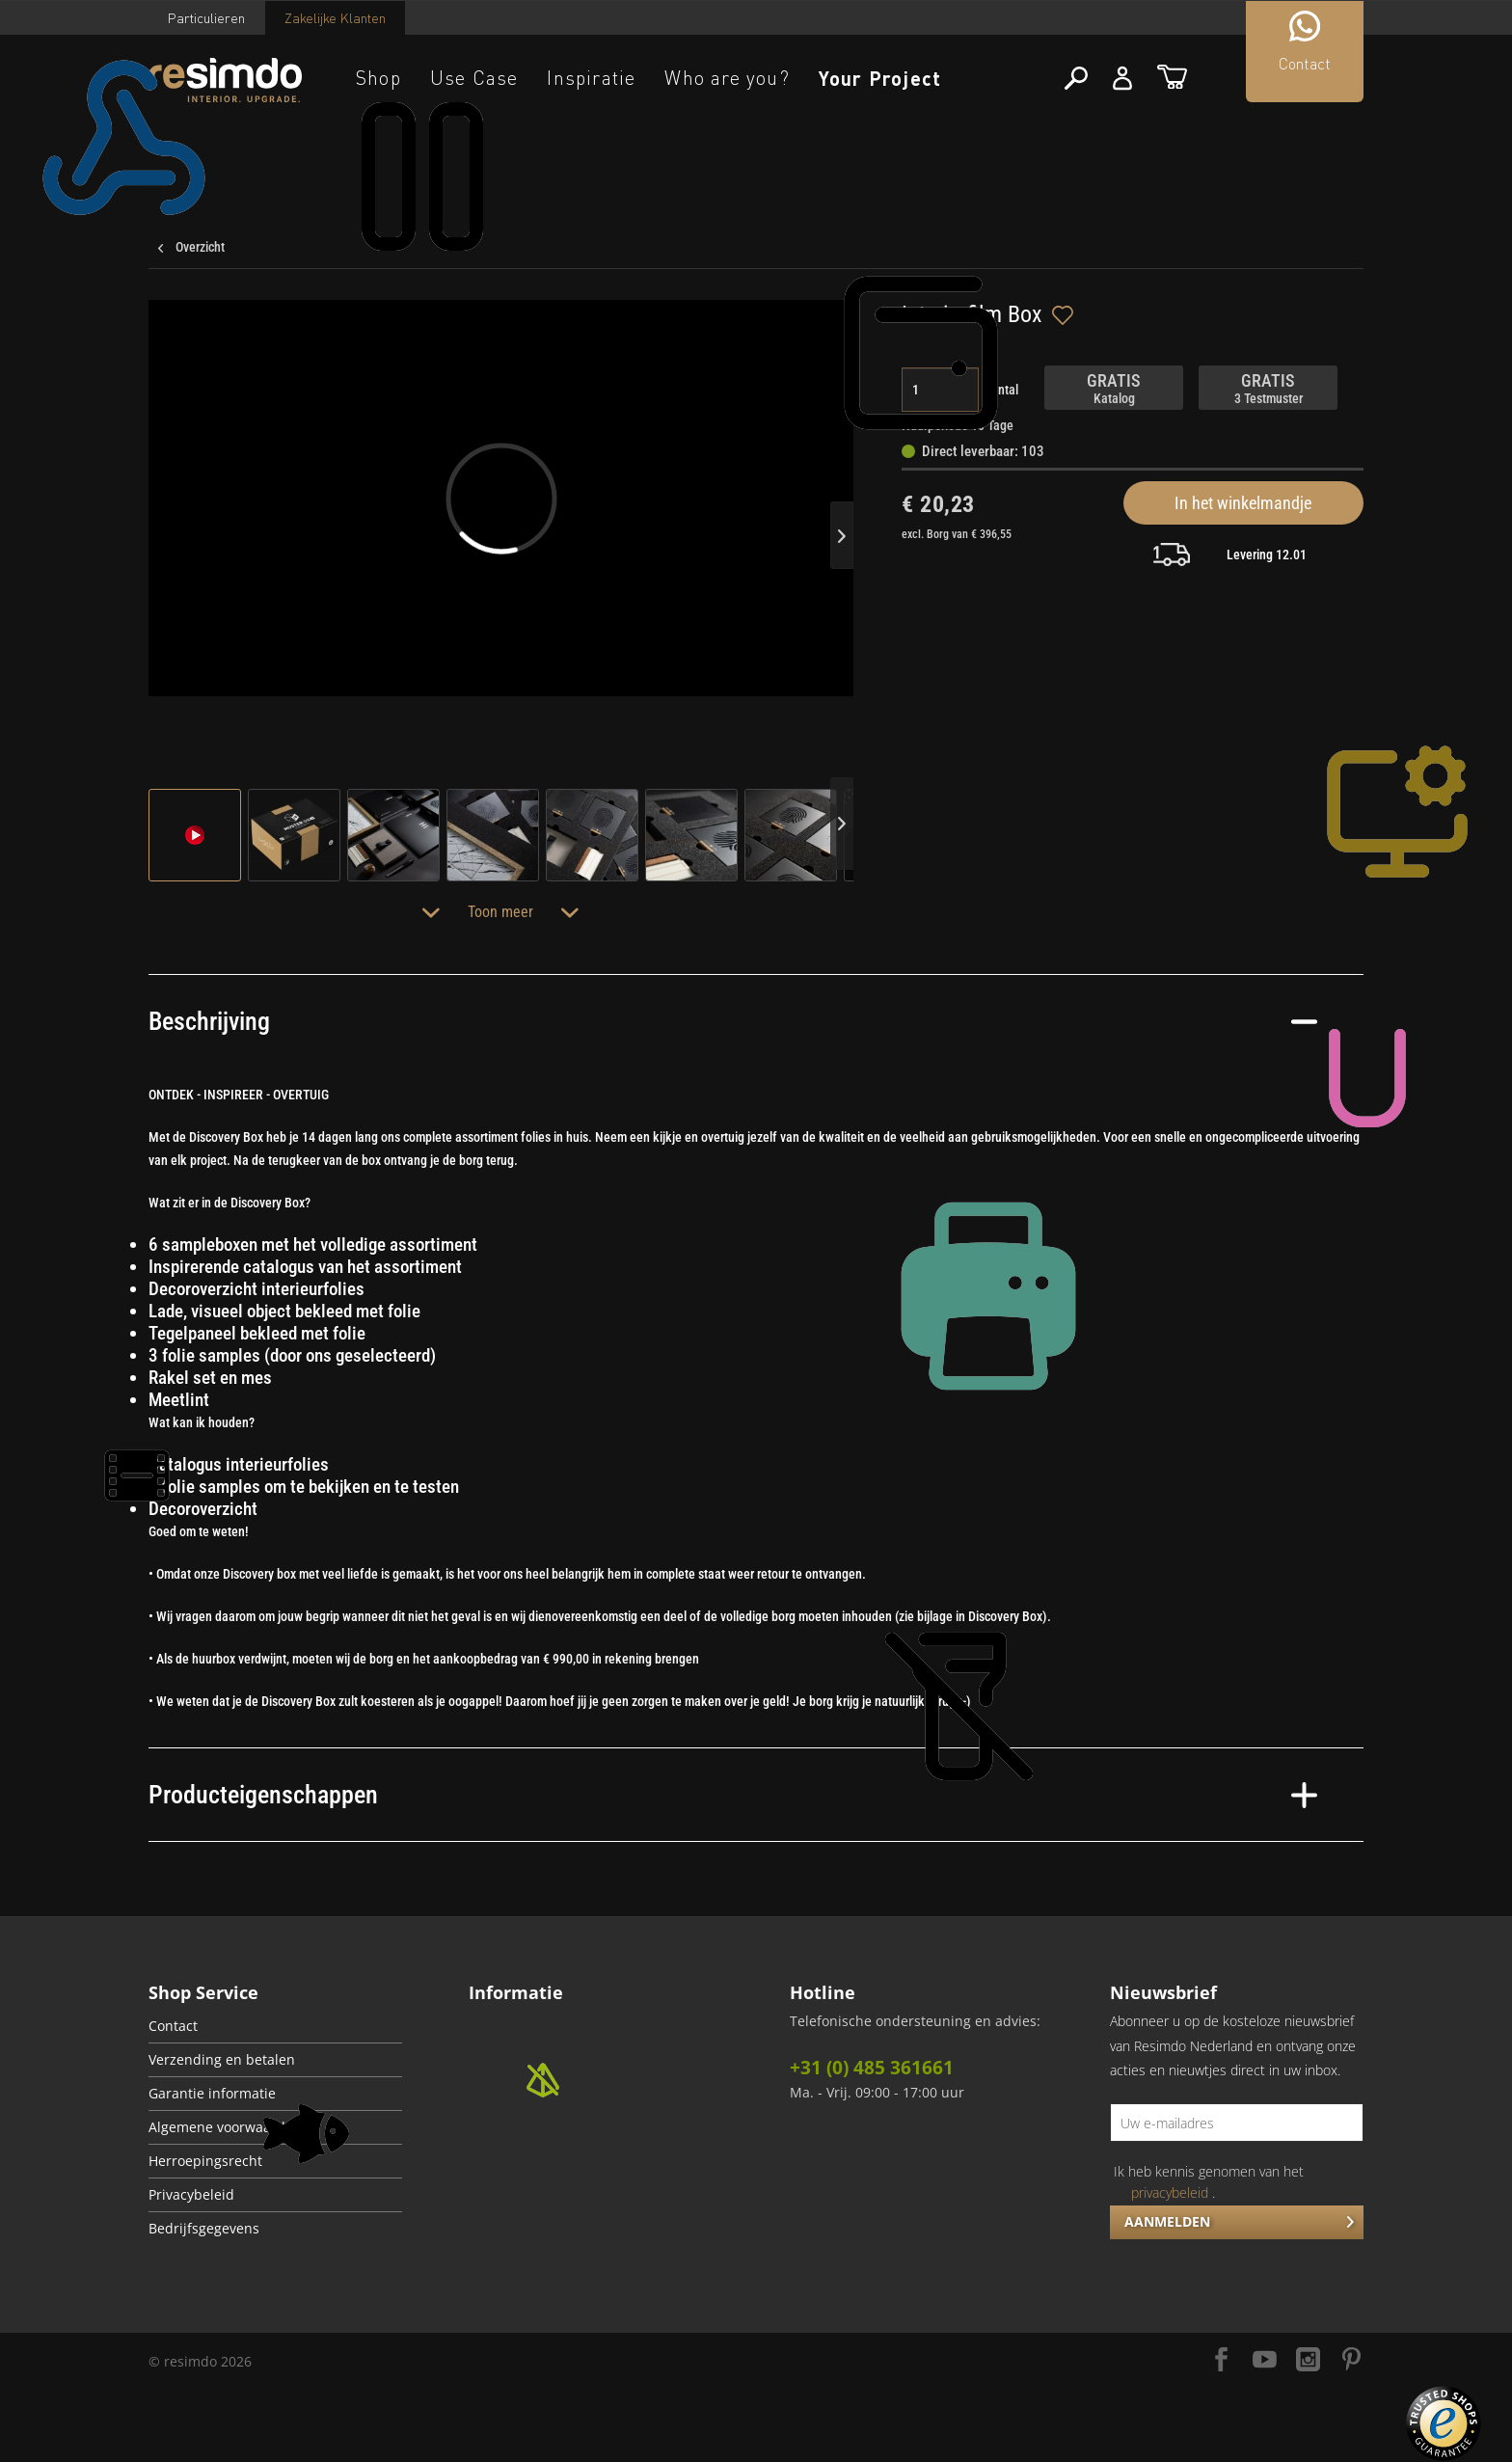  I want to click on access aquarium or fish-related features, so click(306, 2133).